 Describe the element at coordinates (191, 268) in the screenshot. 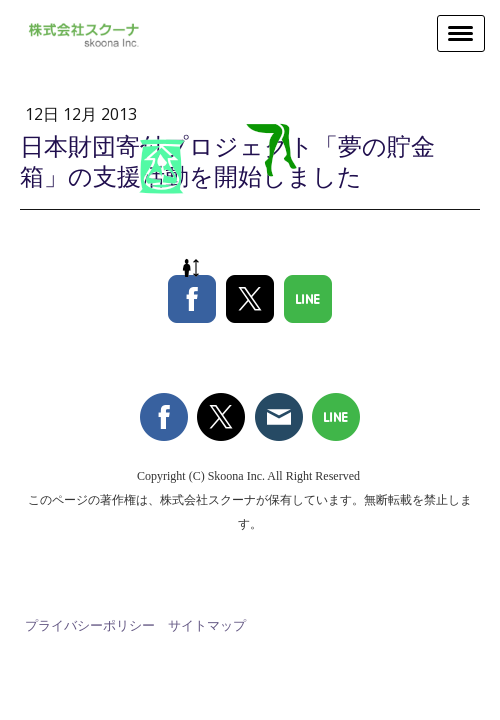

I see `set or adjust character height` at that location.